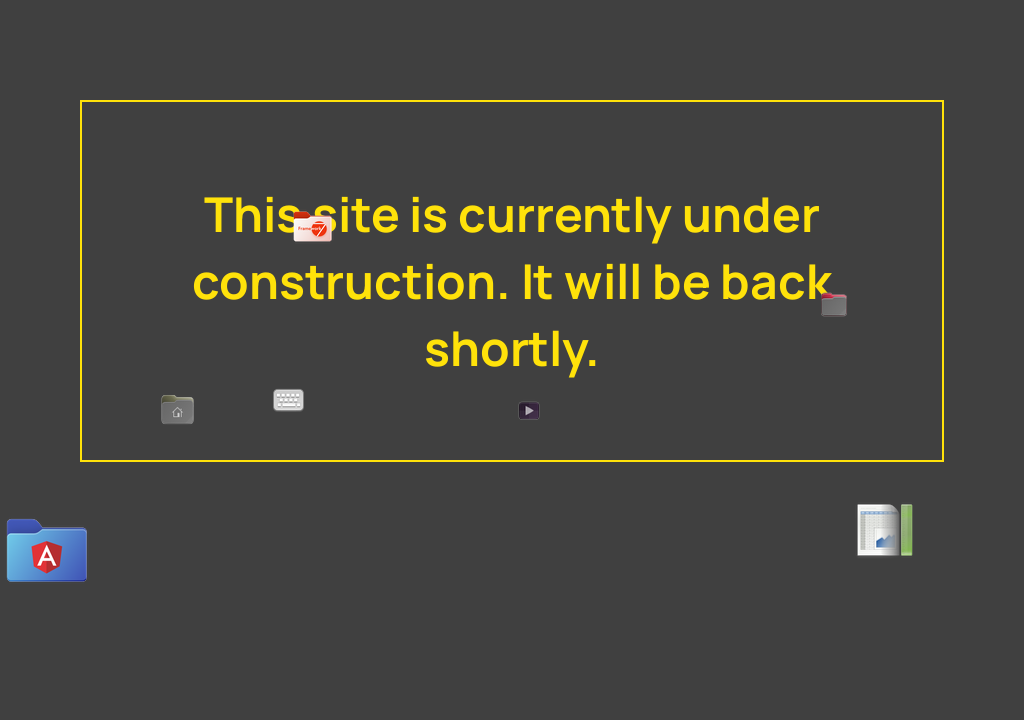 This screenshot has width=1024, height=720. I want to click on access your home folder, so click(177, 409).